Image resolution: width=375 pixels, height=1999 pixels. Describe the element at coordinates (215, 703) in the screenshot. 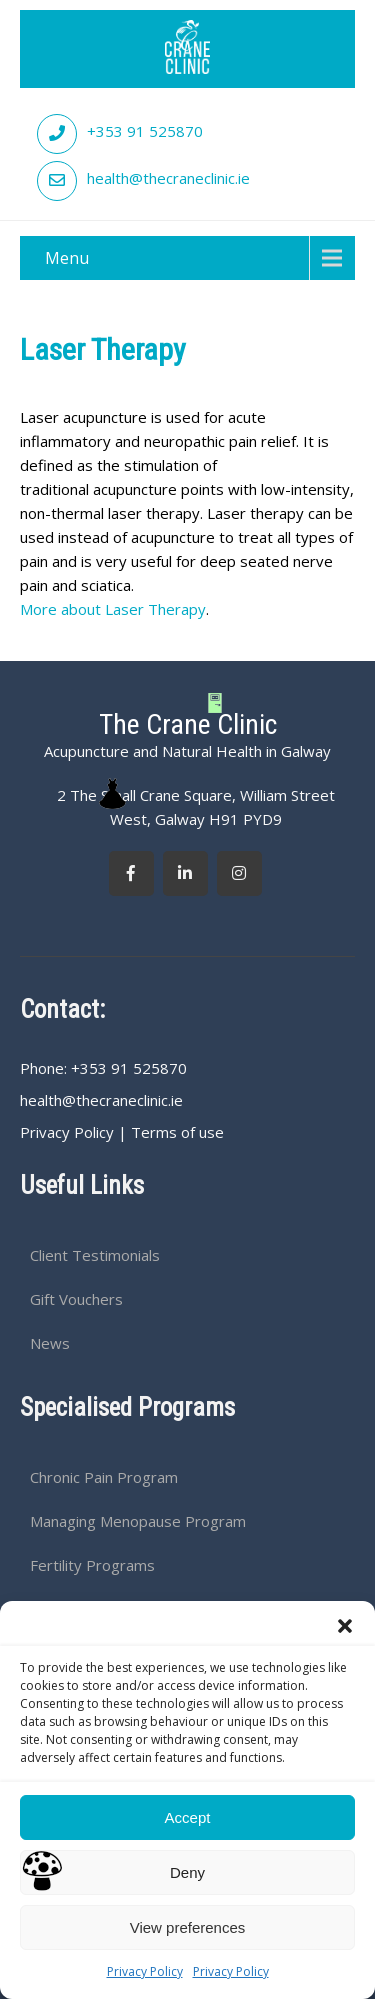

I see `monitor door or entry point activity` at that location.